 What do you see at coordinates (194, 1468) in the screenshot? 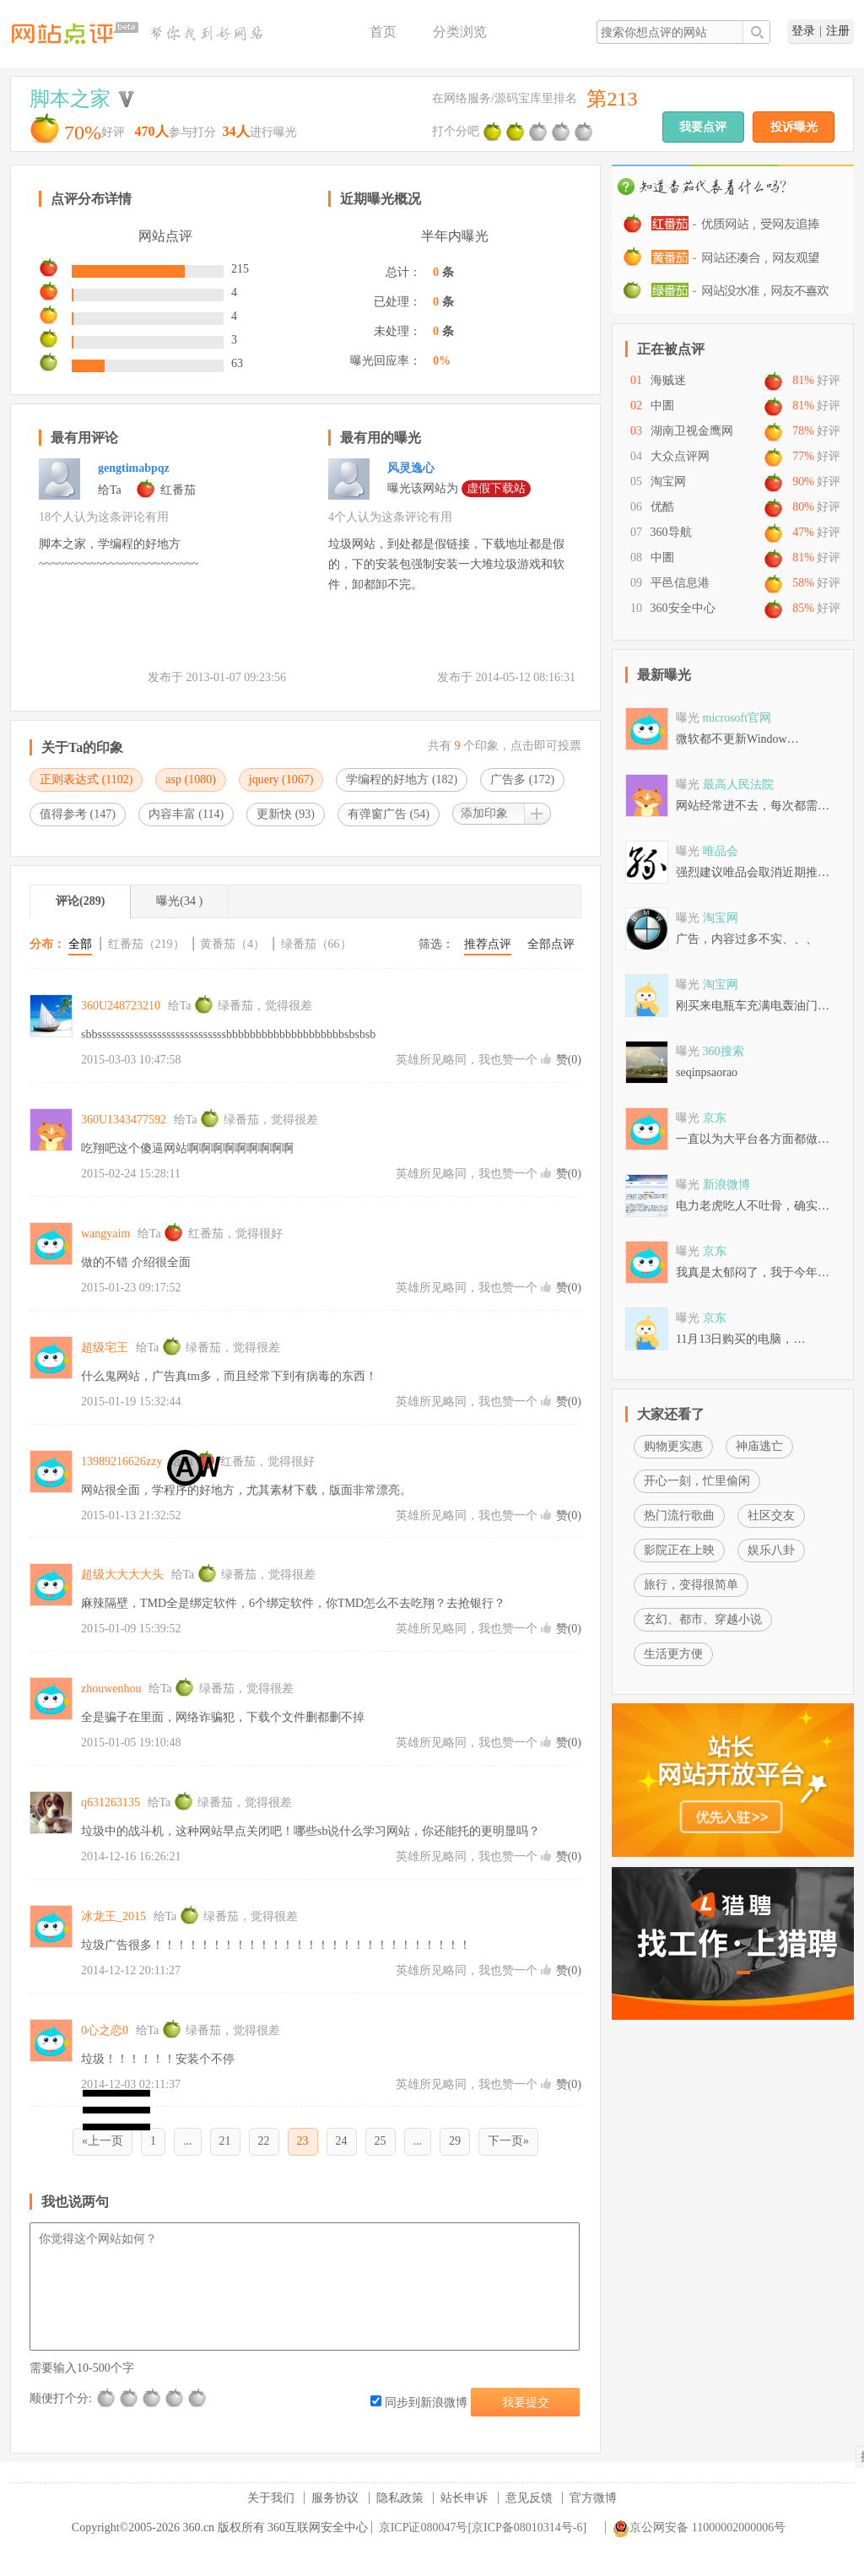
I see `enable auto white balance` at bounding box center [194, 1468].